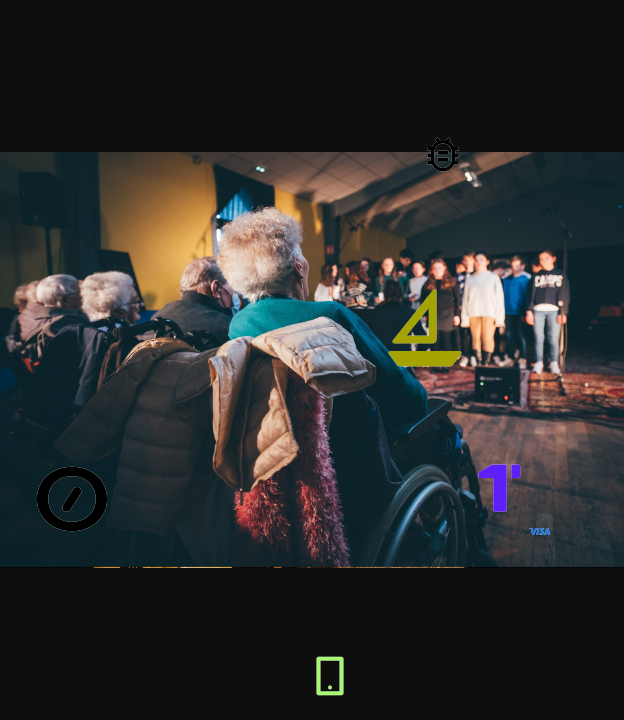  Describe the element at coordinates (443, 154) in the screenshot. I see `report a bug or software issue` at that location.